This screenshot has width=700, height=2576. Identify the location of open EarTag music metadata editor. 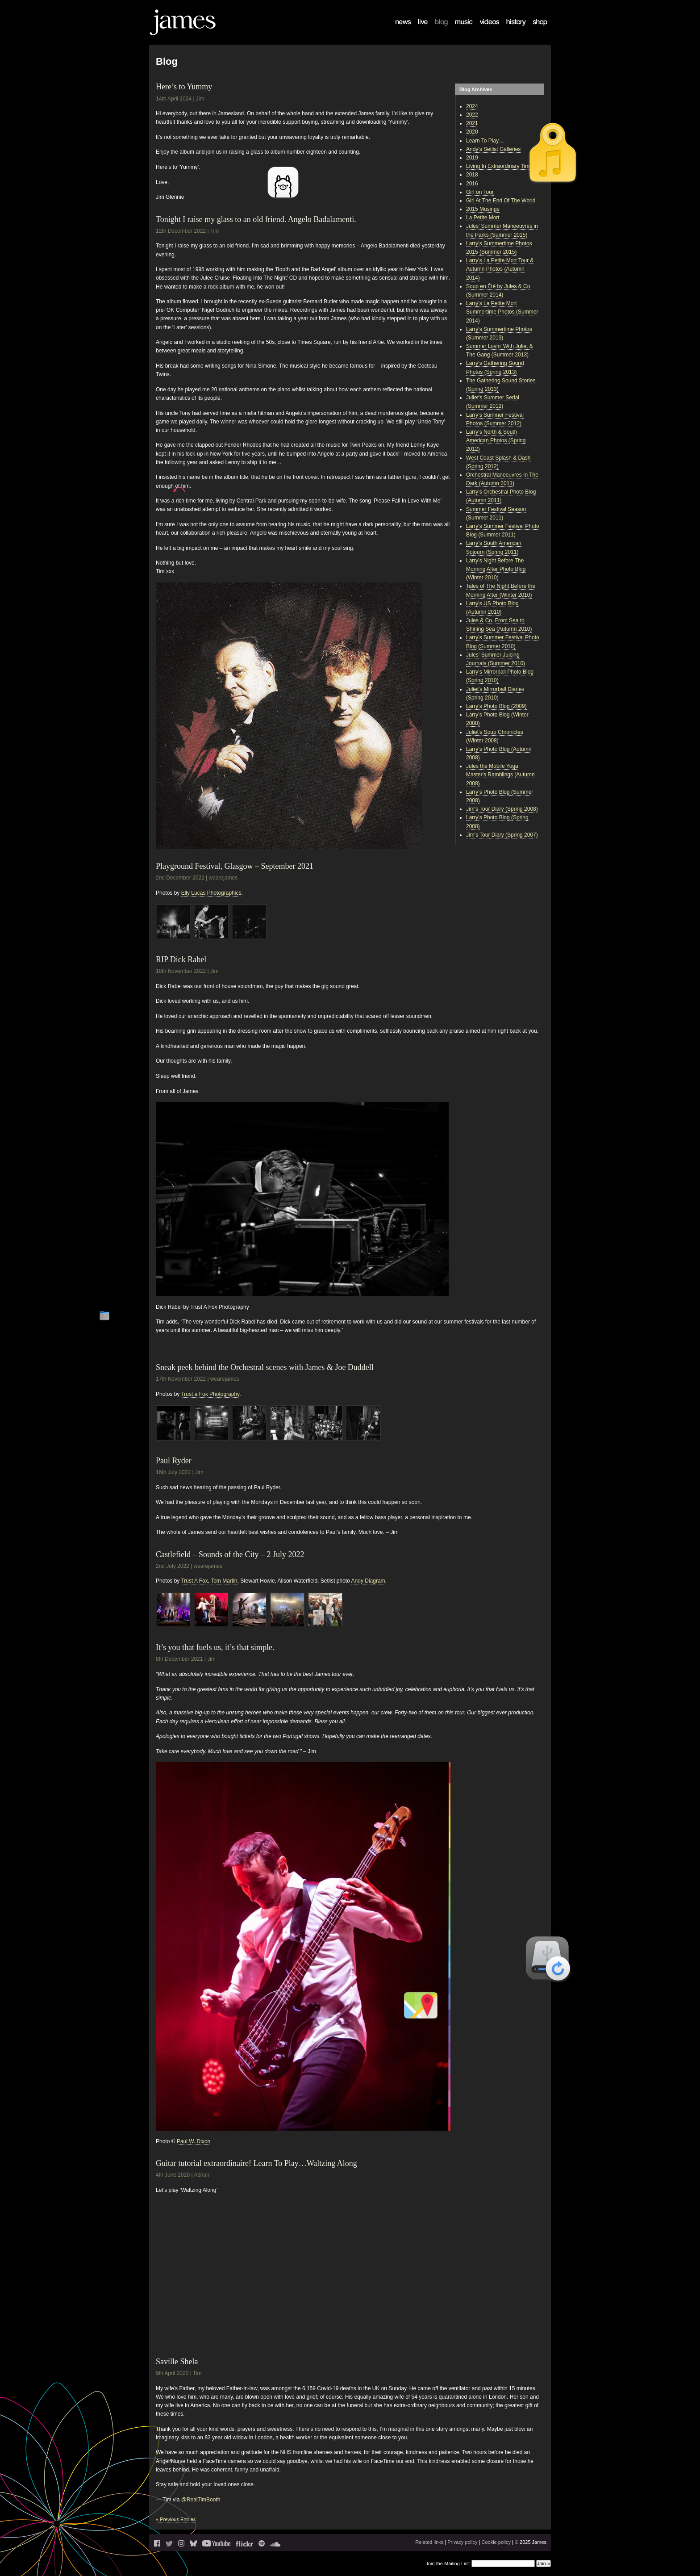
(553, 152).